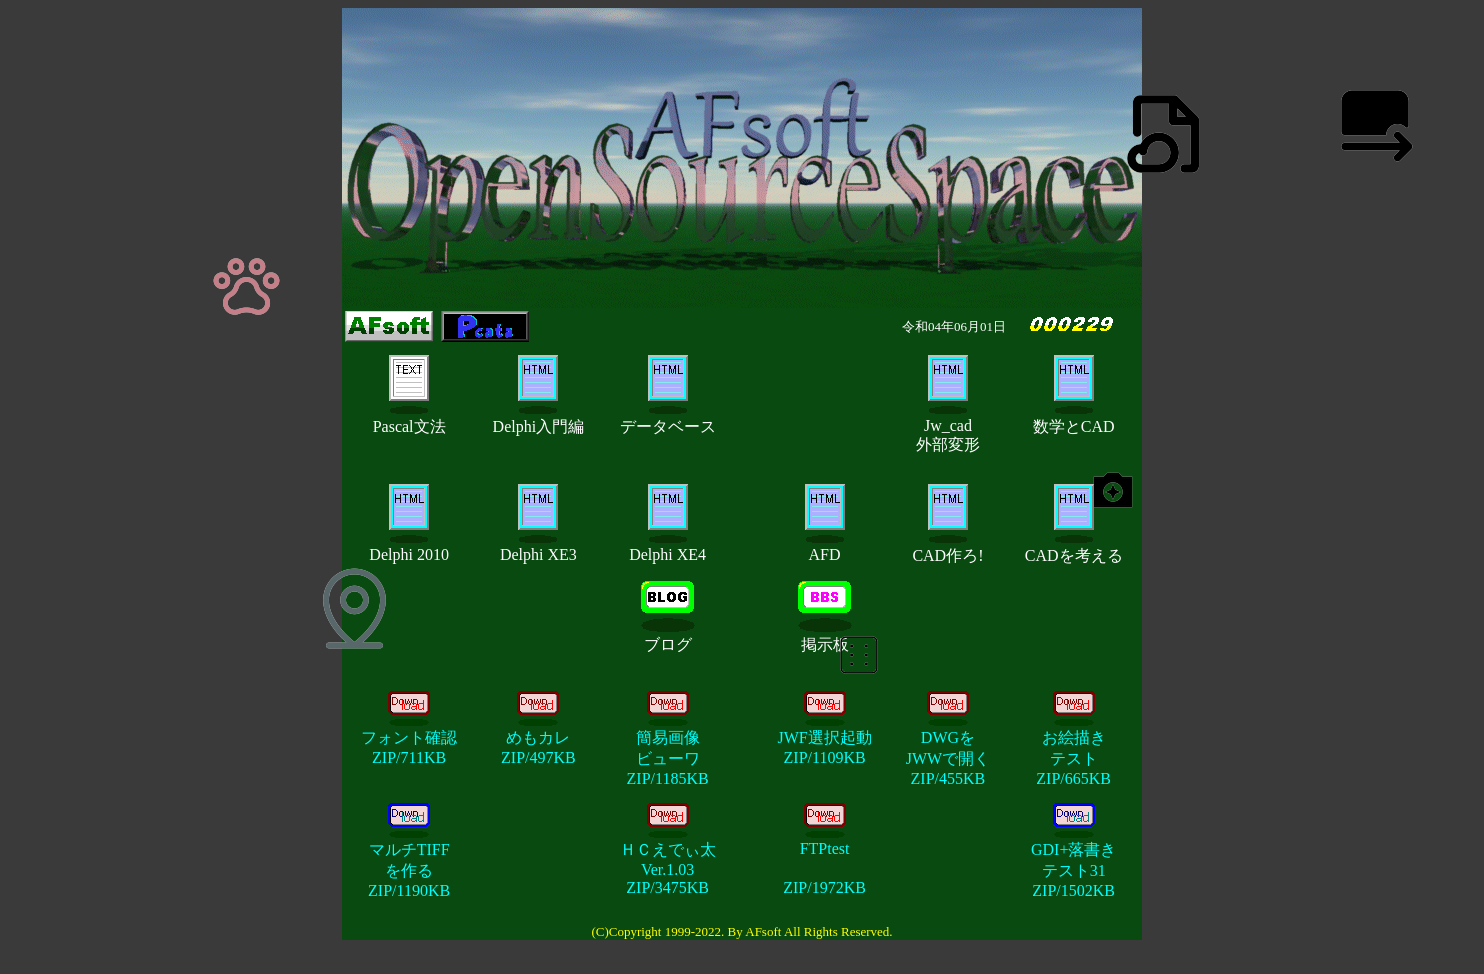 The image size is (1484, 974). I want to click on access pet-related features or settings, so click(246, 286).